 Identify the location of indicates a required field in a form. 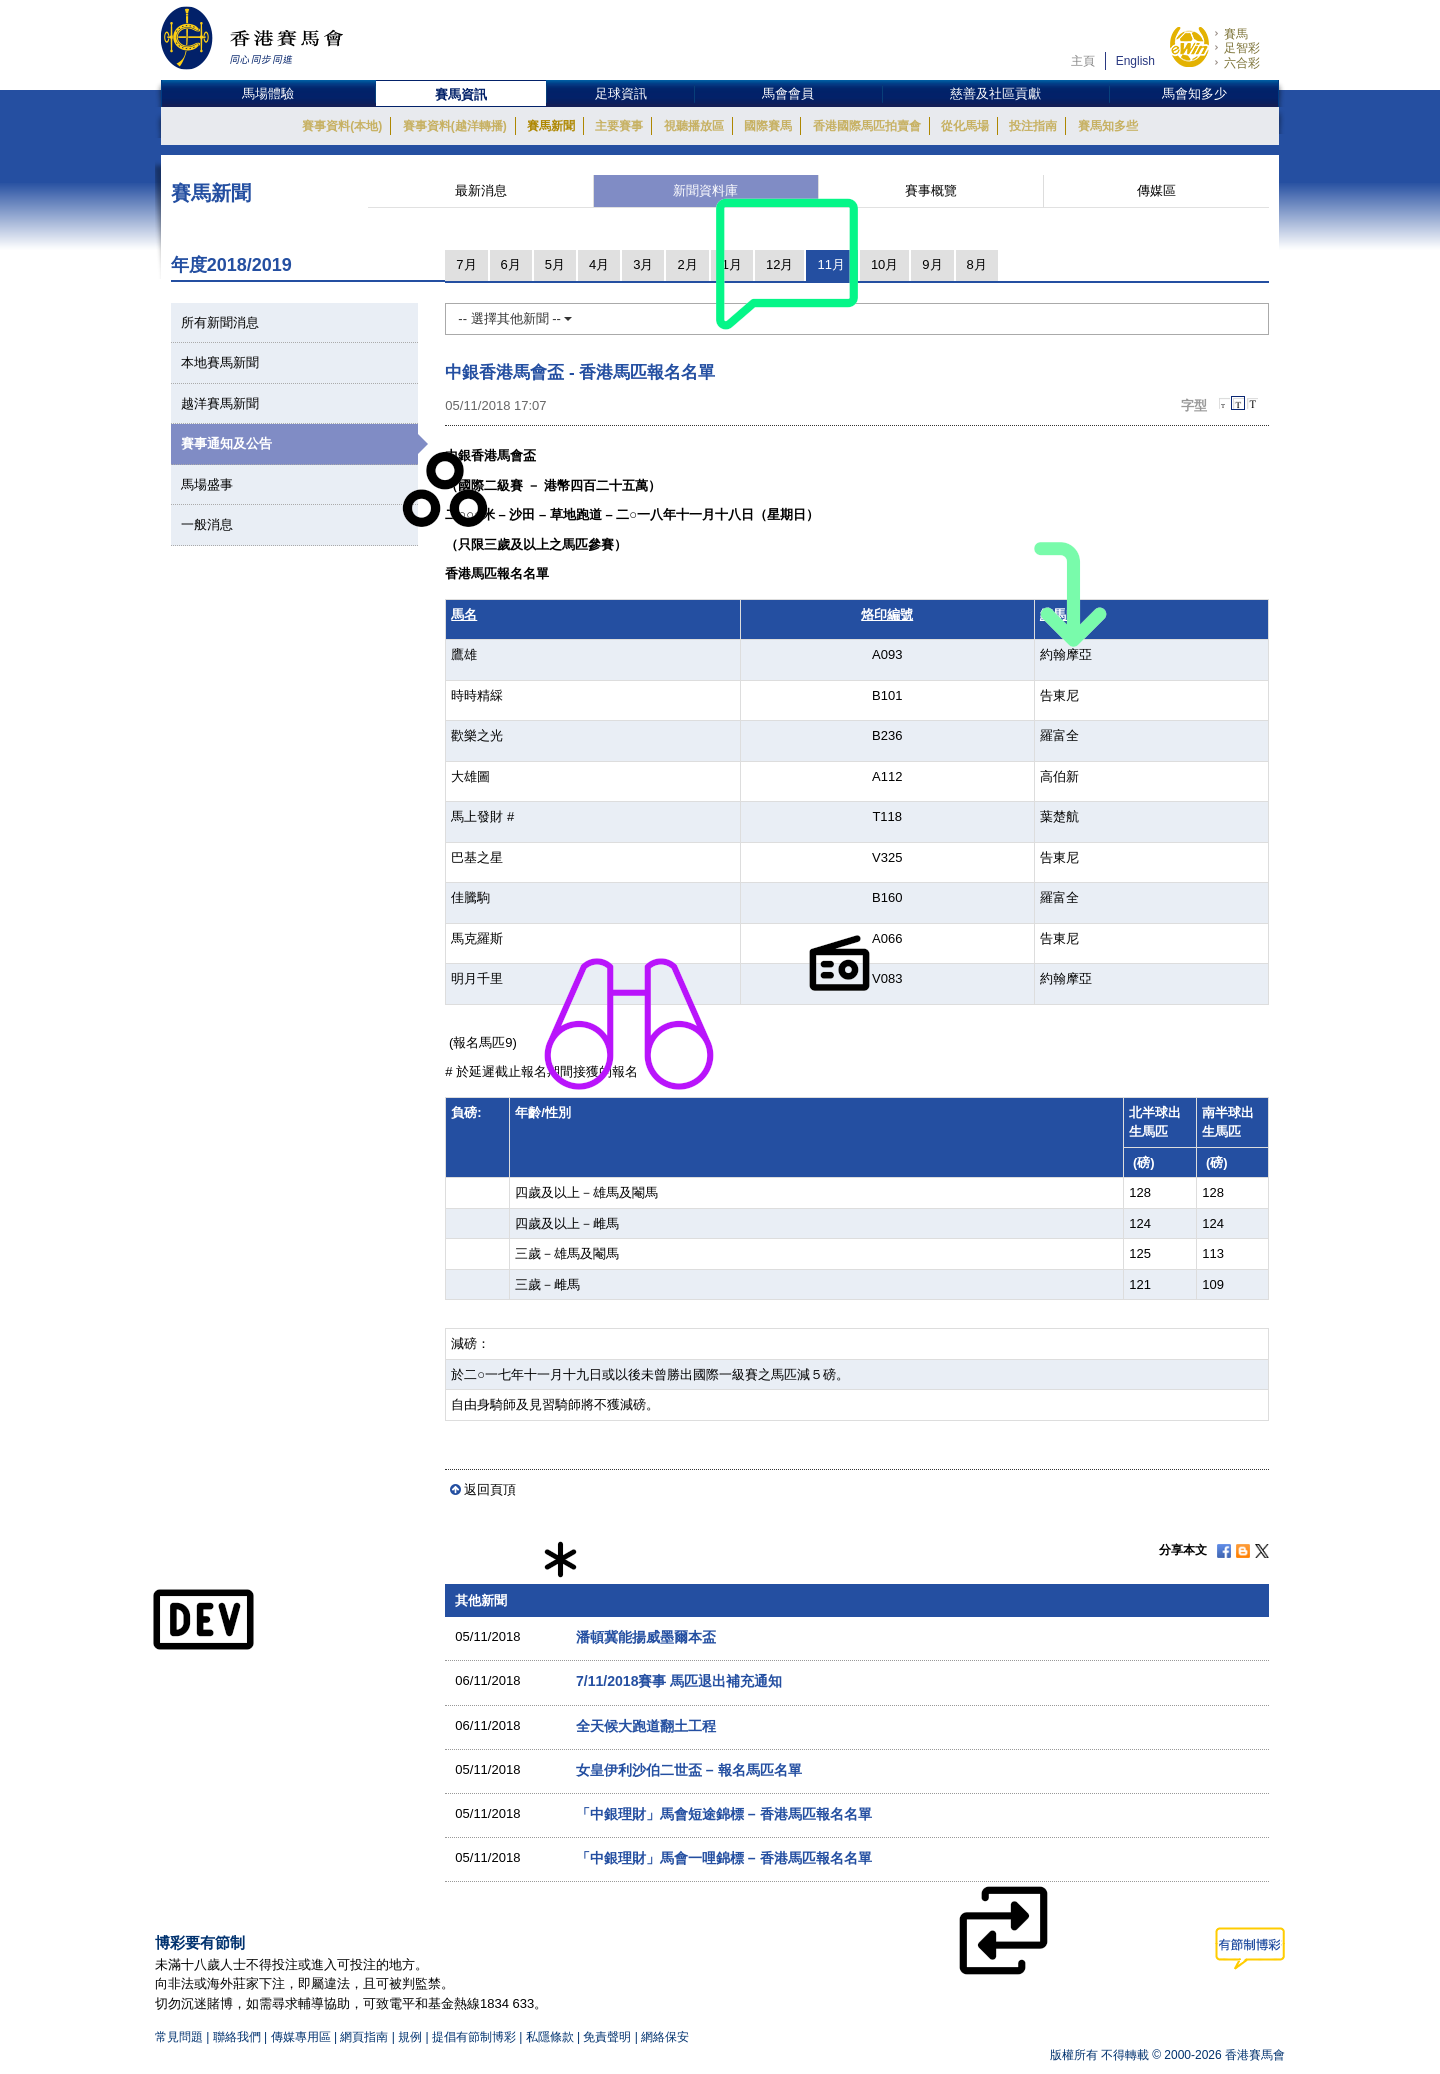
(560, 1559).